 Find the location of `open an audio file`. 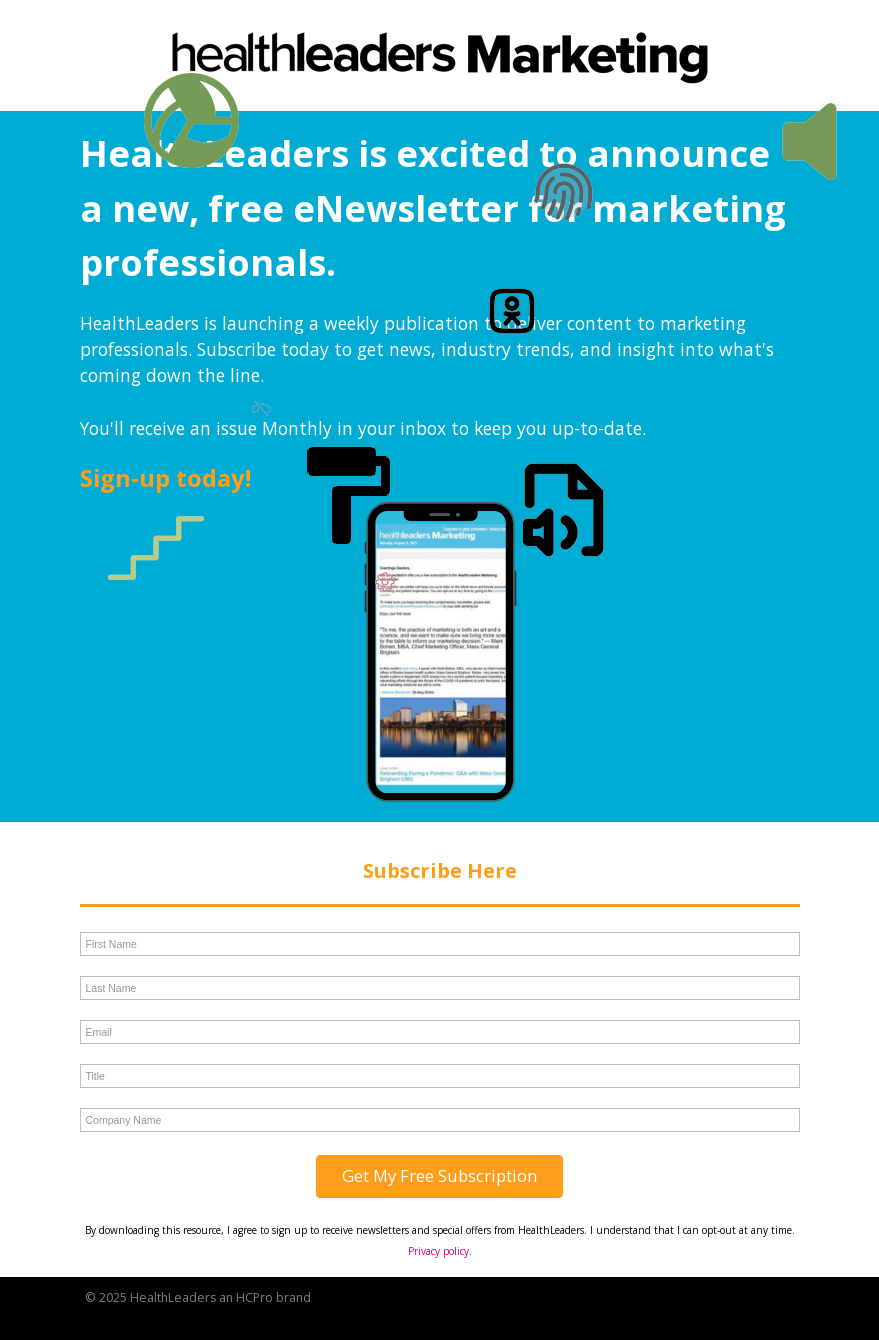

open an audio file is located at coordinates (564, 510).